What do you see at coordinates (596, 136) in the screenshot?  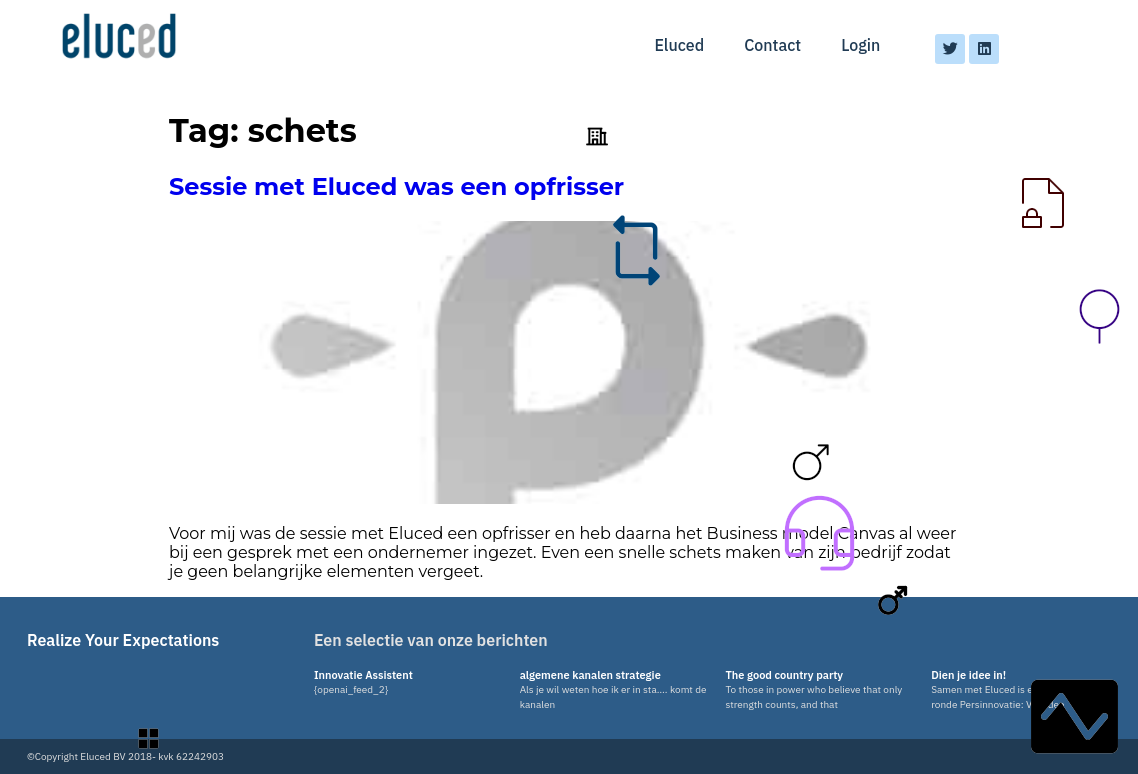 I see `view office or workplace location` at bounding box center [596, 136].